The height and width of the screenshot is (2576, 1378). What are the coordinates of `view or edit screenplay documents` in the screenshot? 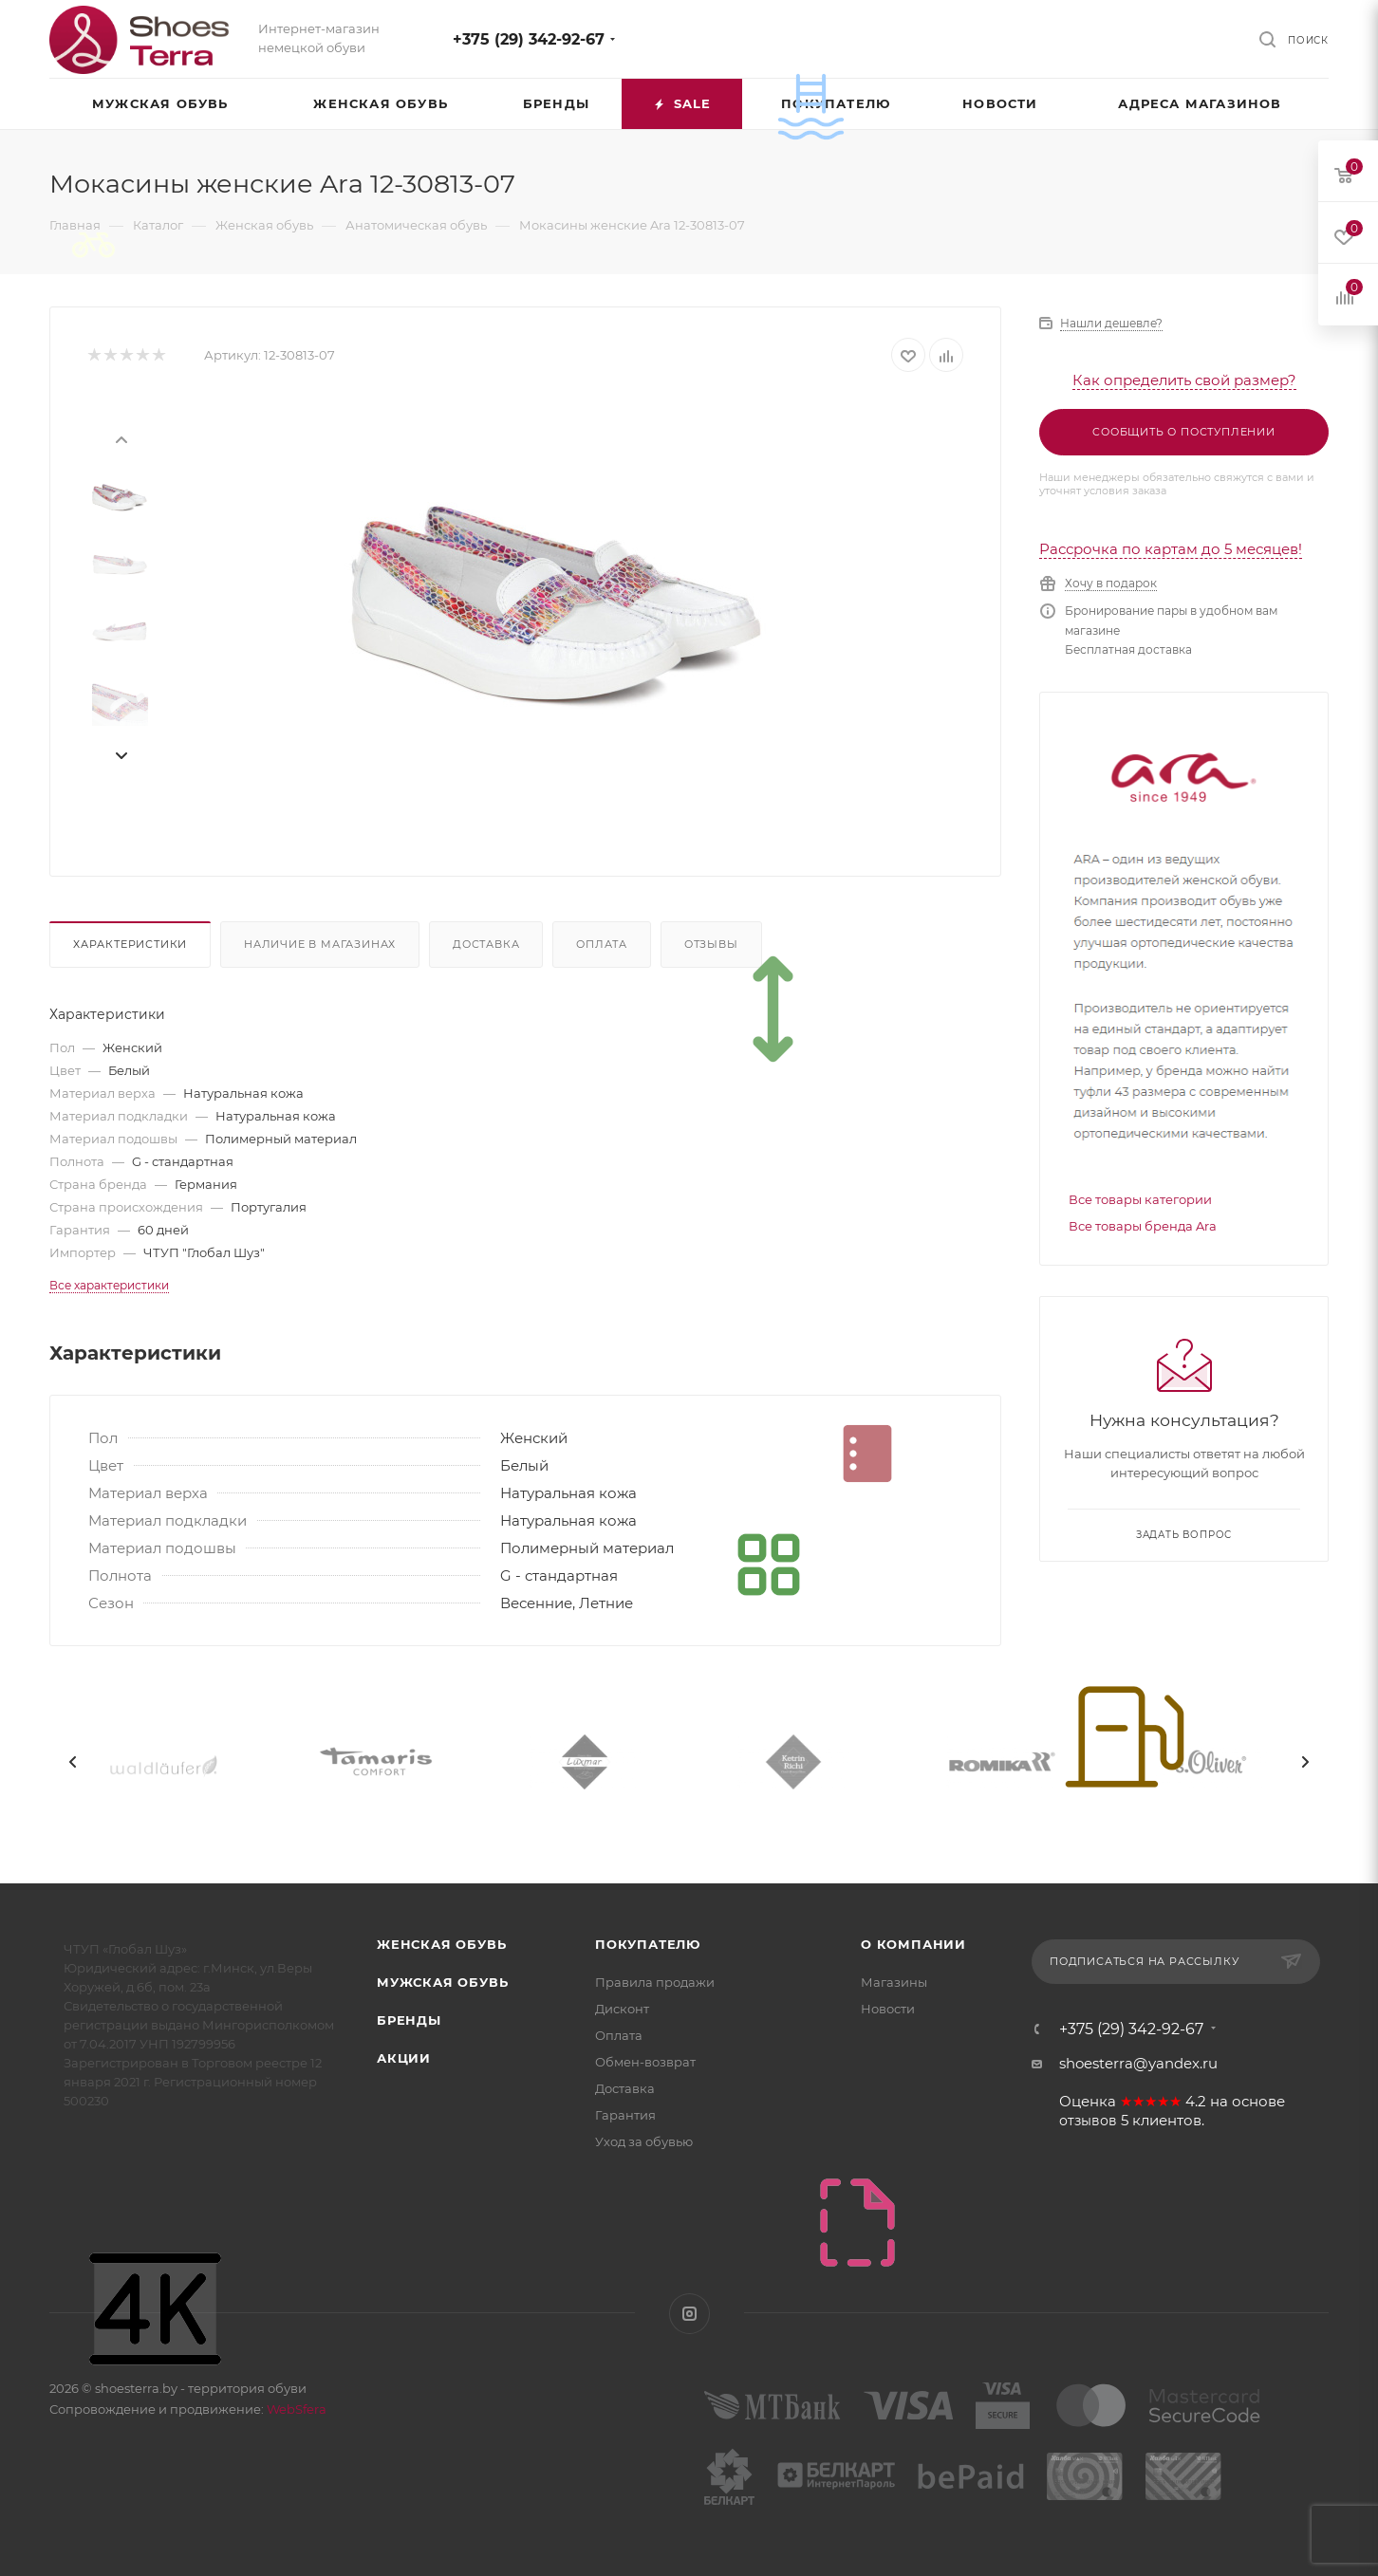 It's located at (867, 1454).